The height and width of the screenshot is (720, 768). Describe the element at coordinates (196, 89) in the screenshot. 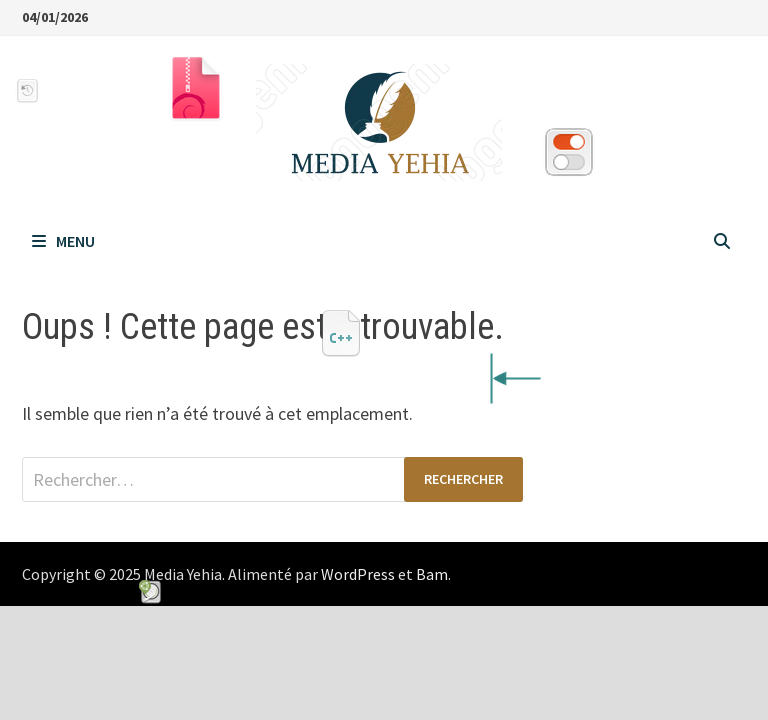

I see `a debian software package file` at that location.